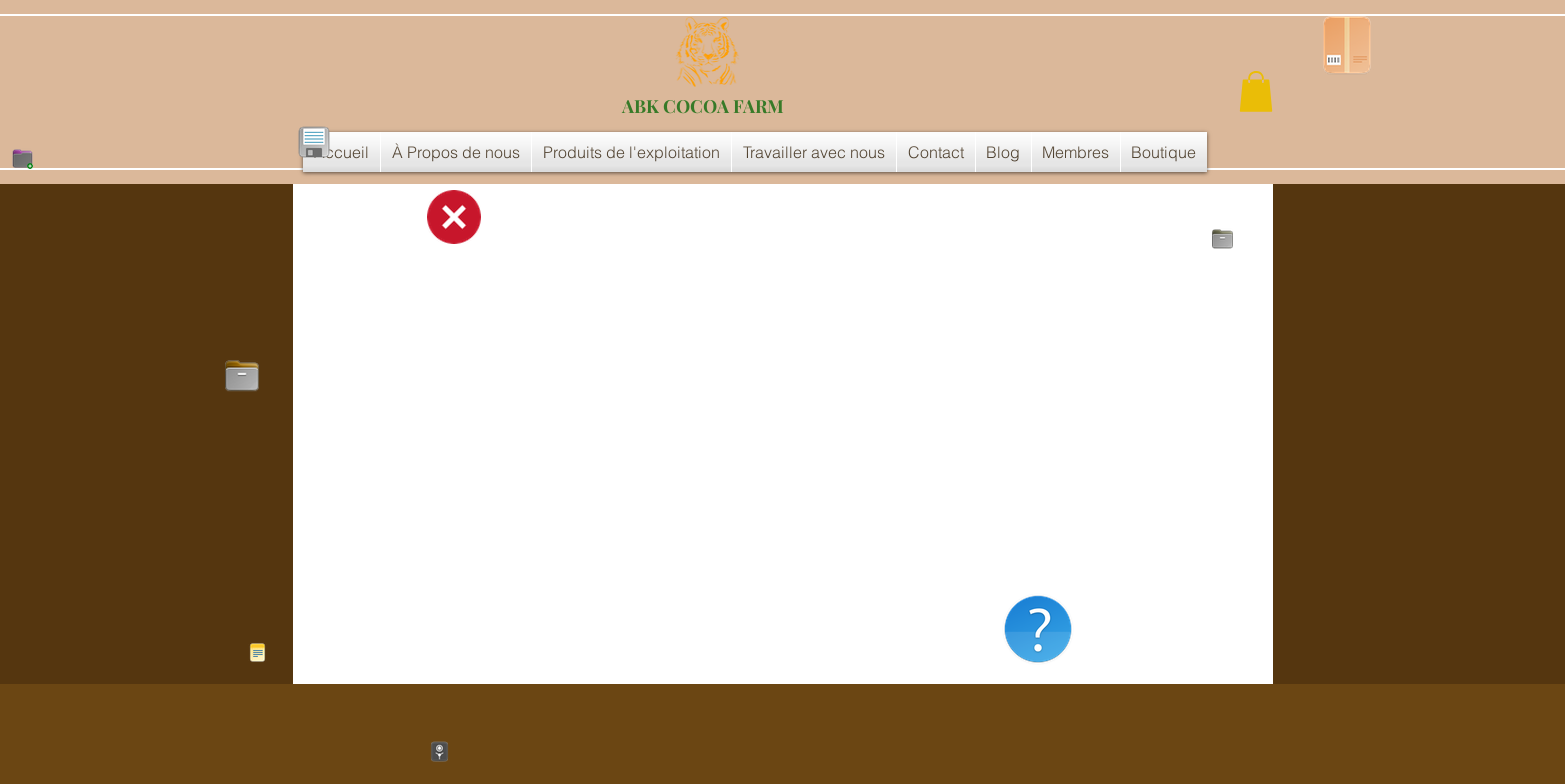 This screenshot has height=784, width=1565. What do you see at coordinates (242, 375) in the screenshot?
I see `open the file manager application` at bounding box center [242, 375].